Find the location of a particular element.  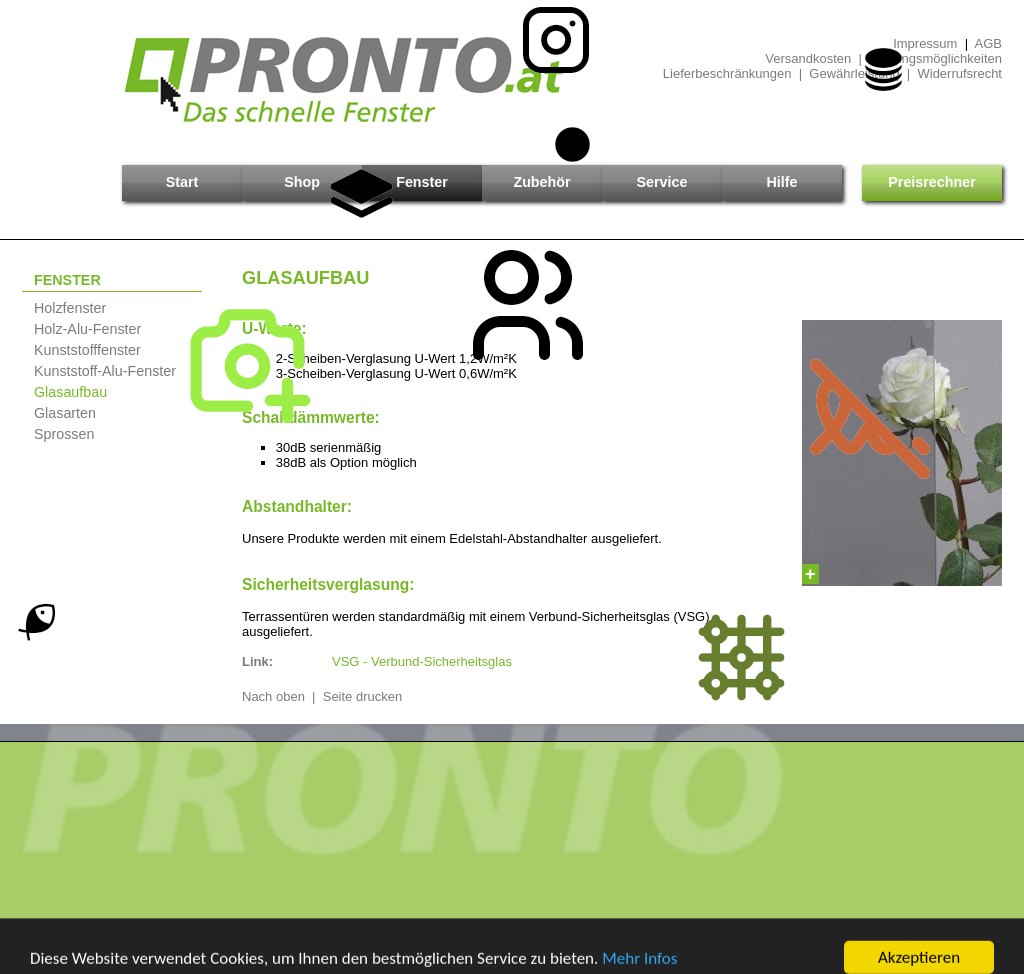

play go board game is located at coordinates (741, 657).